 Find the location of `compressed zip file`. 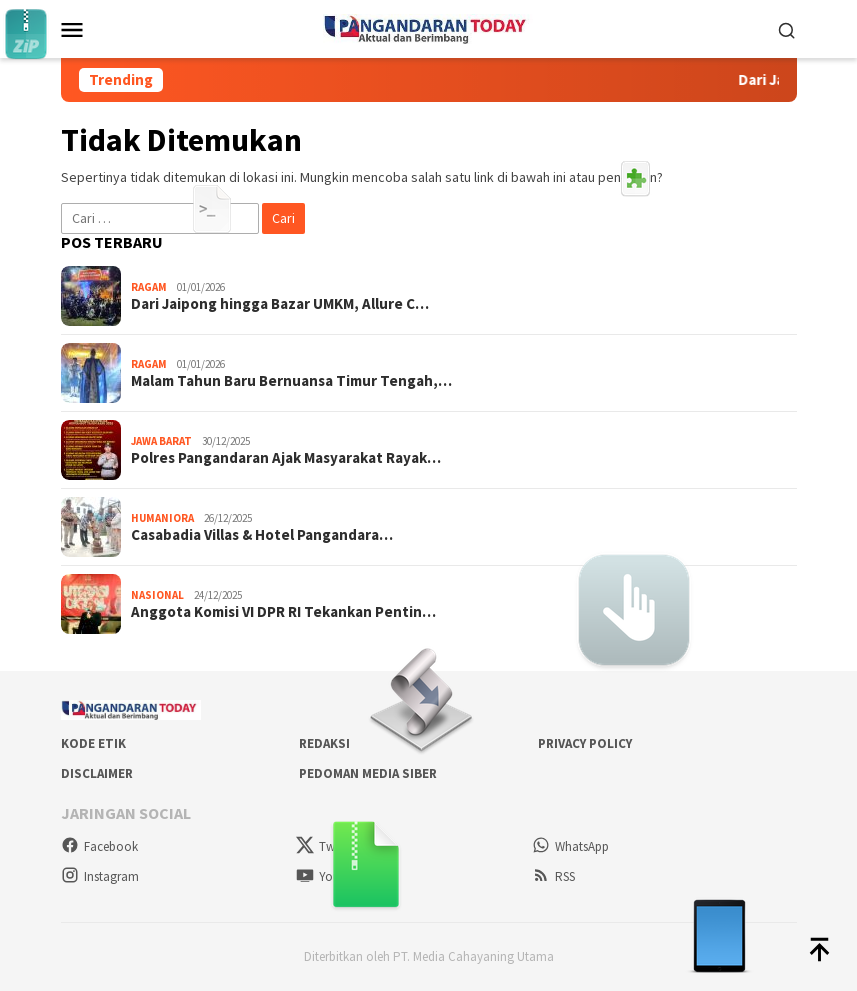

compressed zip file is located at coordinates (26, 34).